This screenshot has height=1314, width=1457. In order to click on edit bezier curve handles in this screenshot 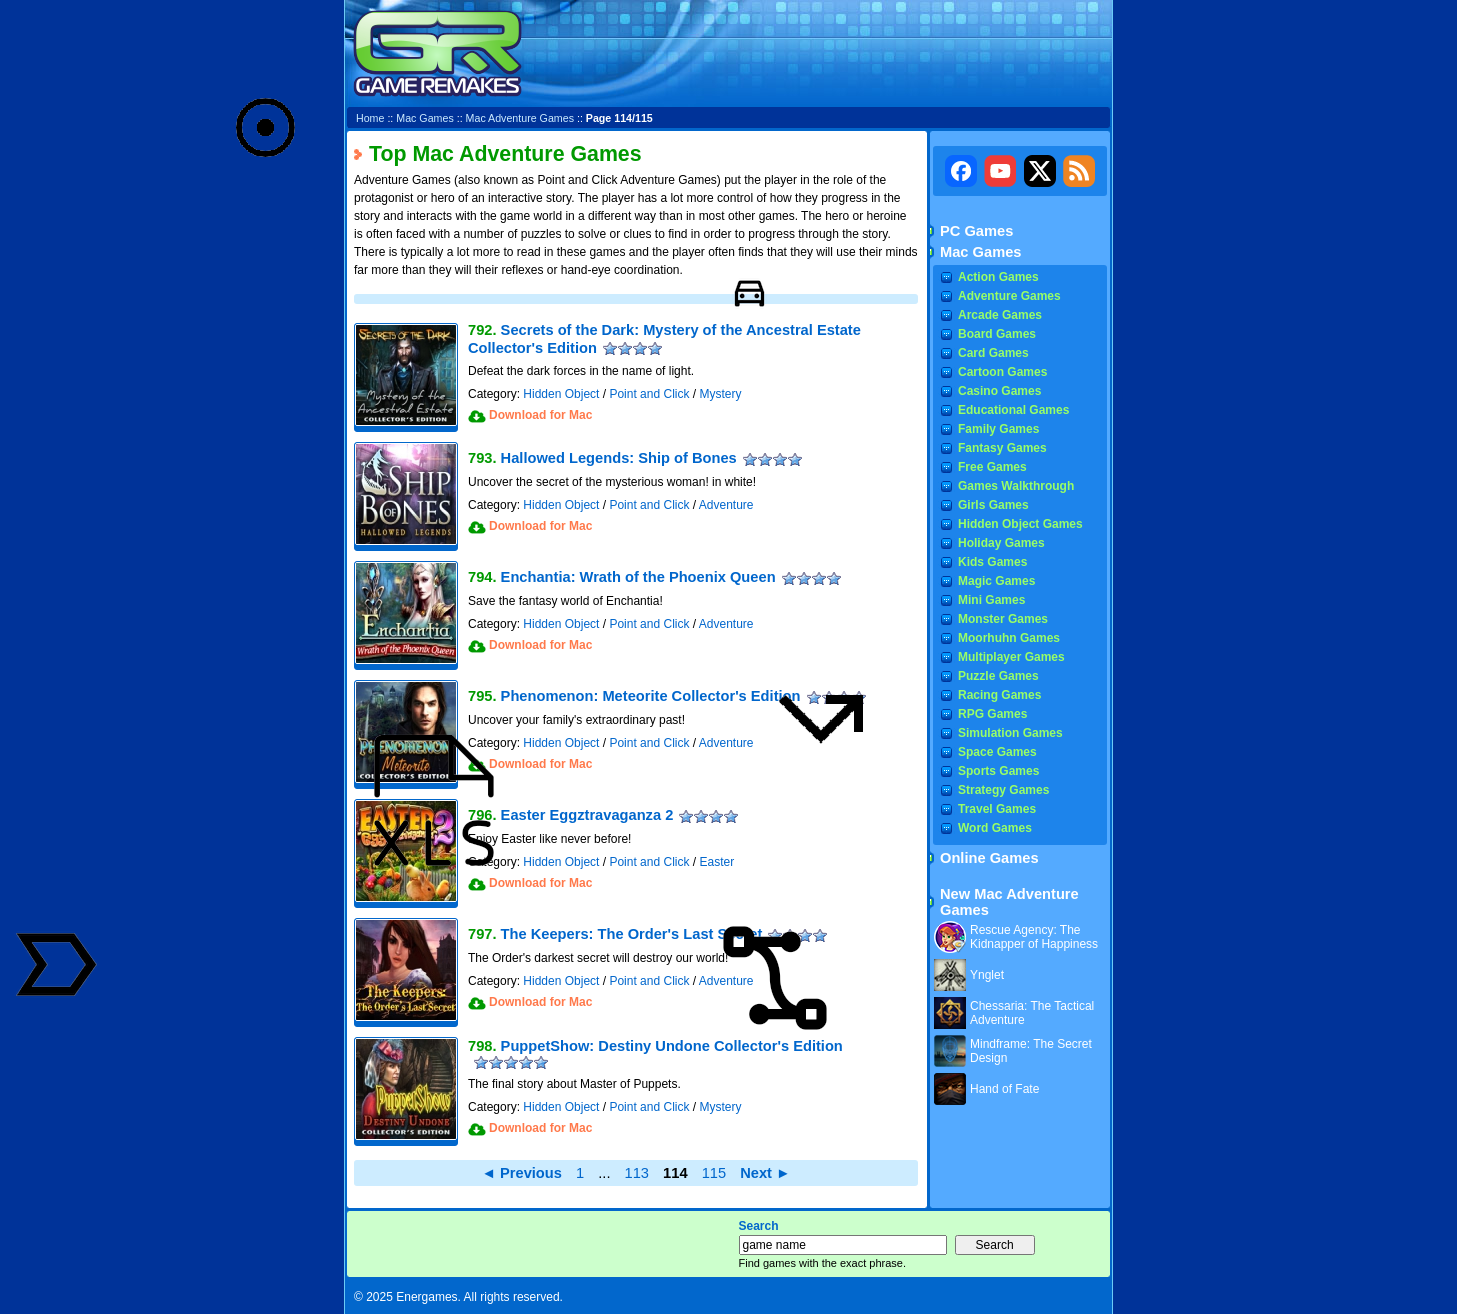, I will do `click(775, 978)`.